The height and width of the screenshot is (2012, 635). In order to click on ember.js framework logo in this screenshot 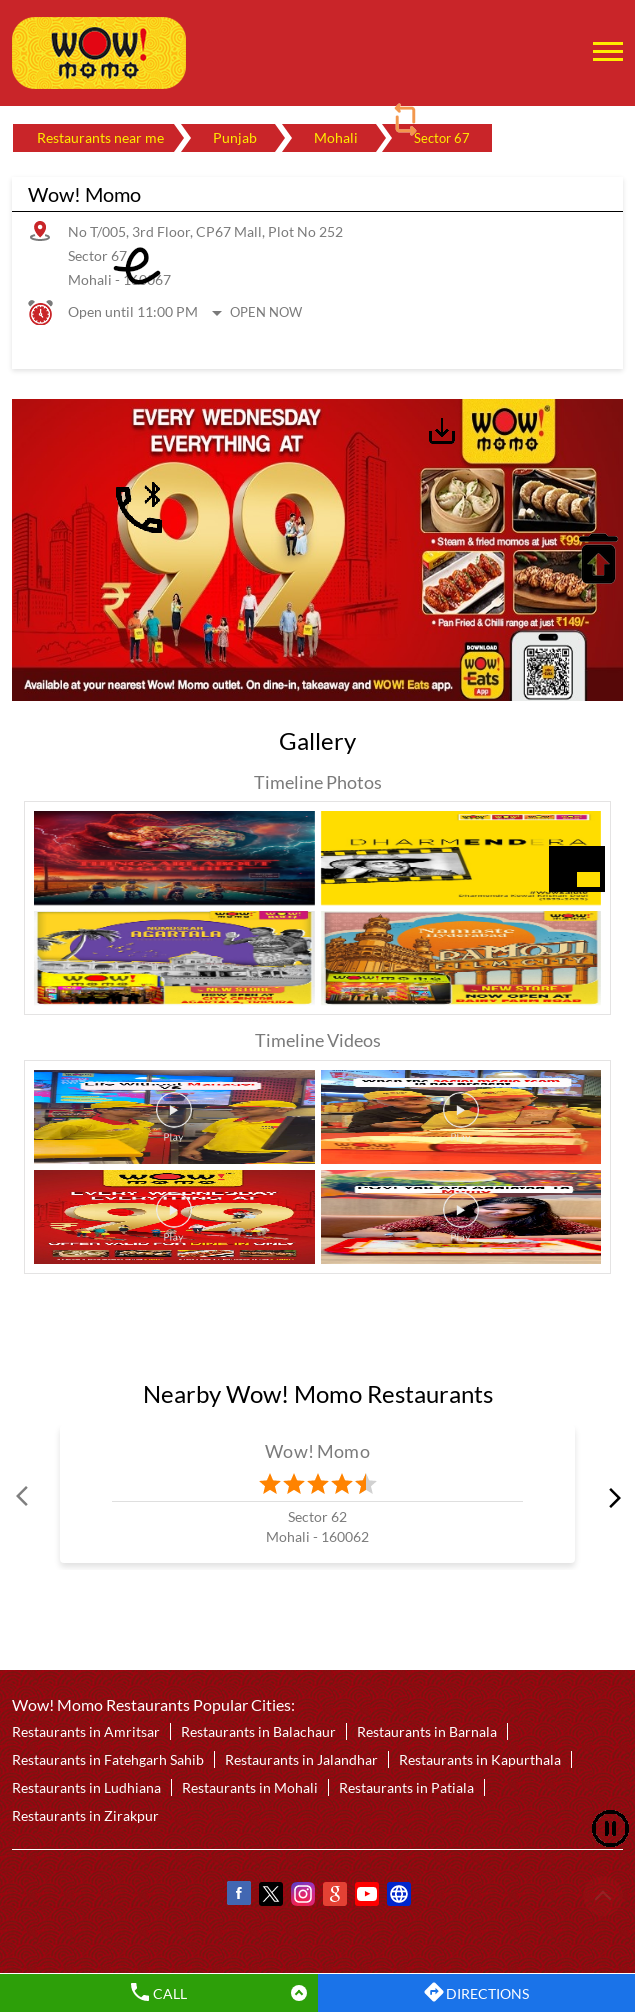, I will do `click(137, 266)`.